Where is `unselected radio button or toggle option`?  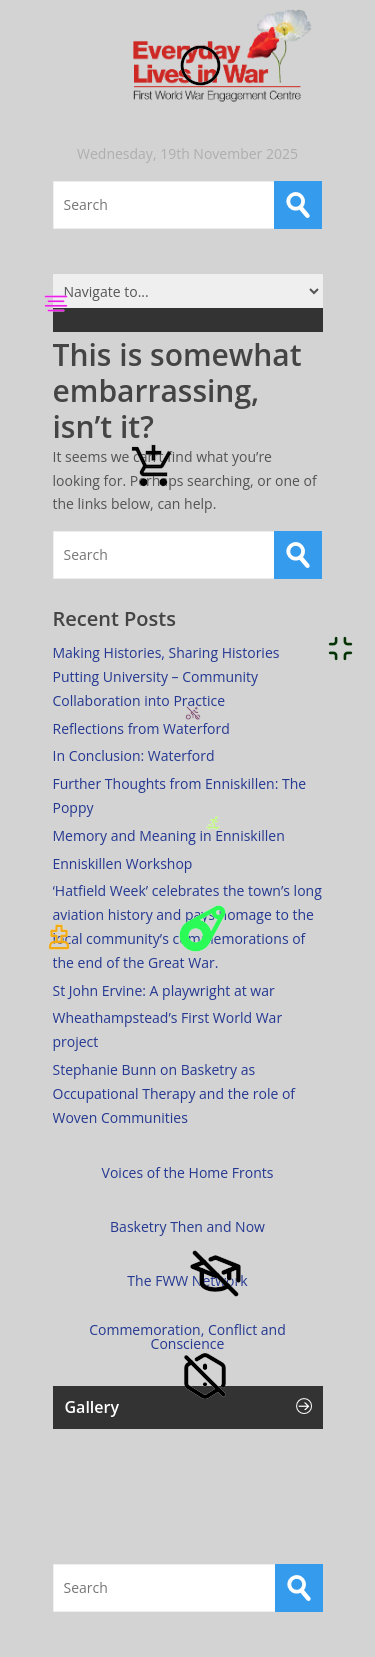 unselected radio button or toggle option is located at coordinates (200, 65).